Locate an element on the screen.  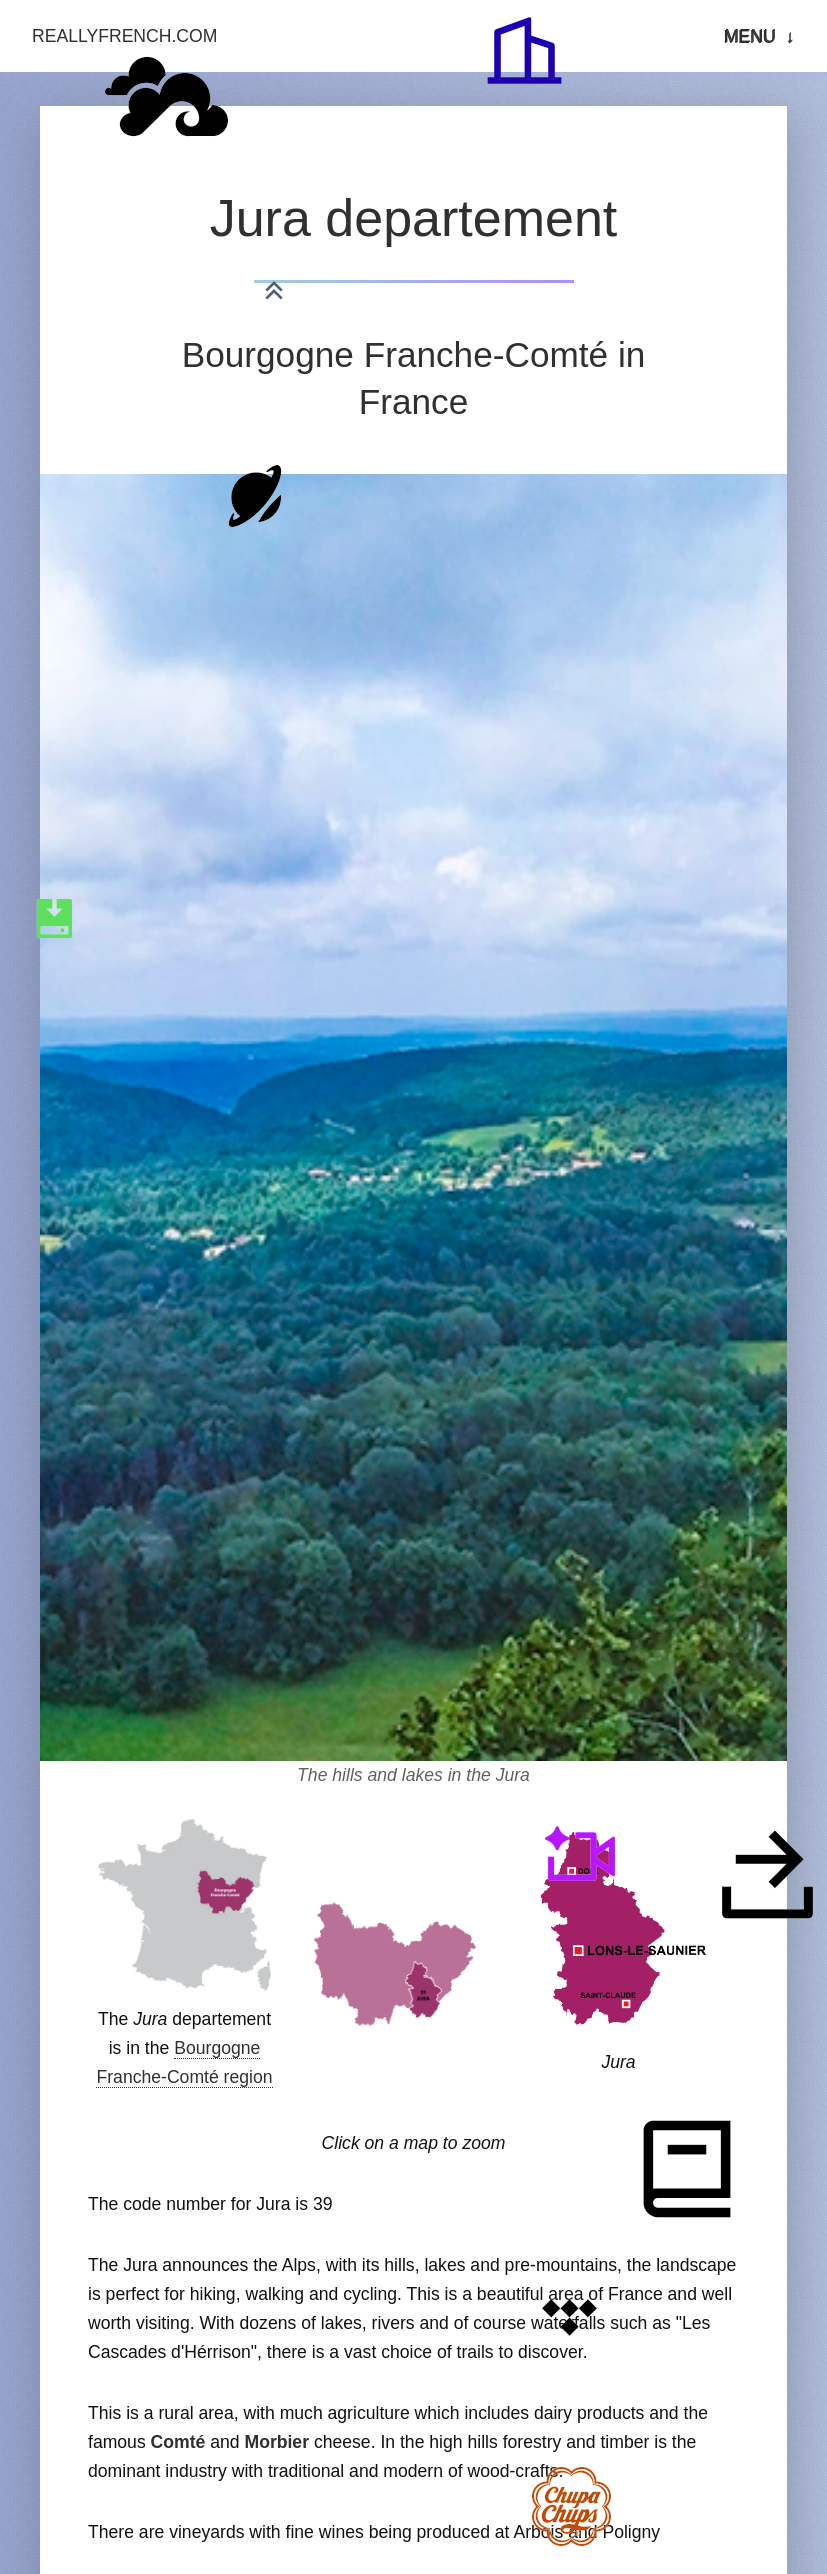
view company or business profile is located at coordinates (524, 53).